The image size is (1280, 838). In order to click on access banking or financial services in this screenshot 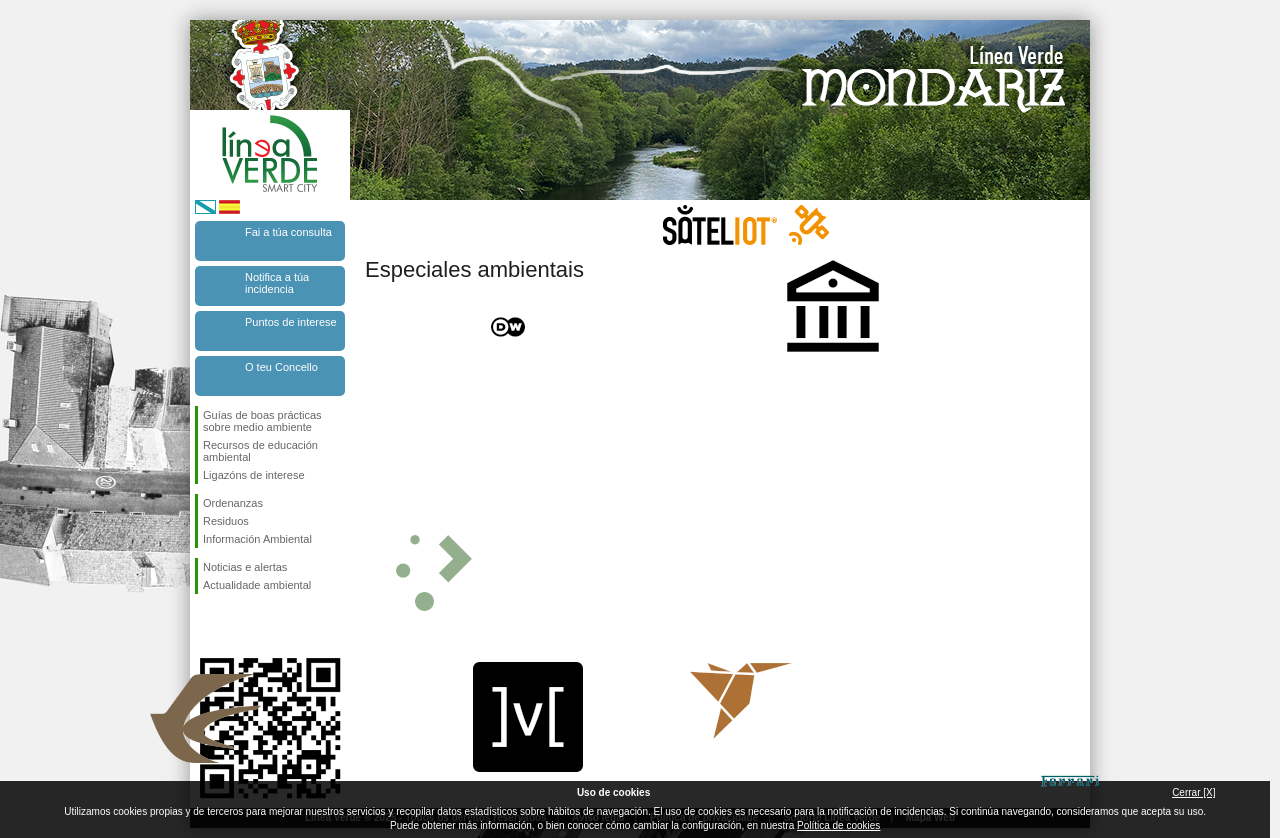, I will do `click(833, 306)`.